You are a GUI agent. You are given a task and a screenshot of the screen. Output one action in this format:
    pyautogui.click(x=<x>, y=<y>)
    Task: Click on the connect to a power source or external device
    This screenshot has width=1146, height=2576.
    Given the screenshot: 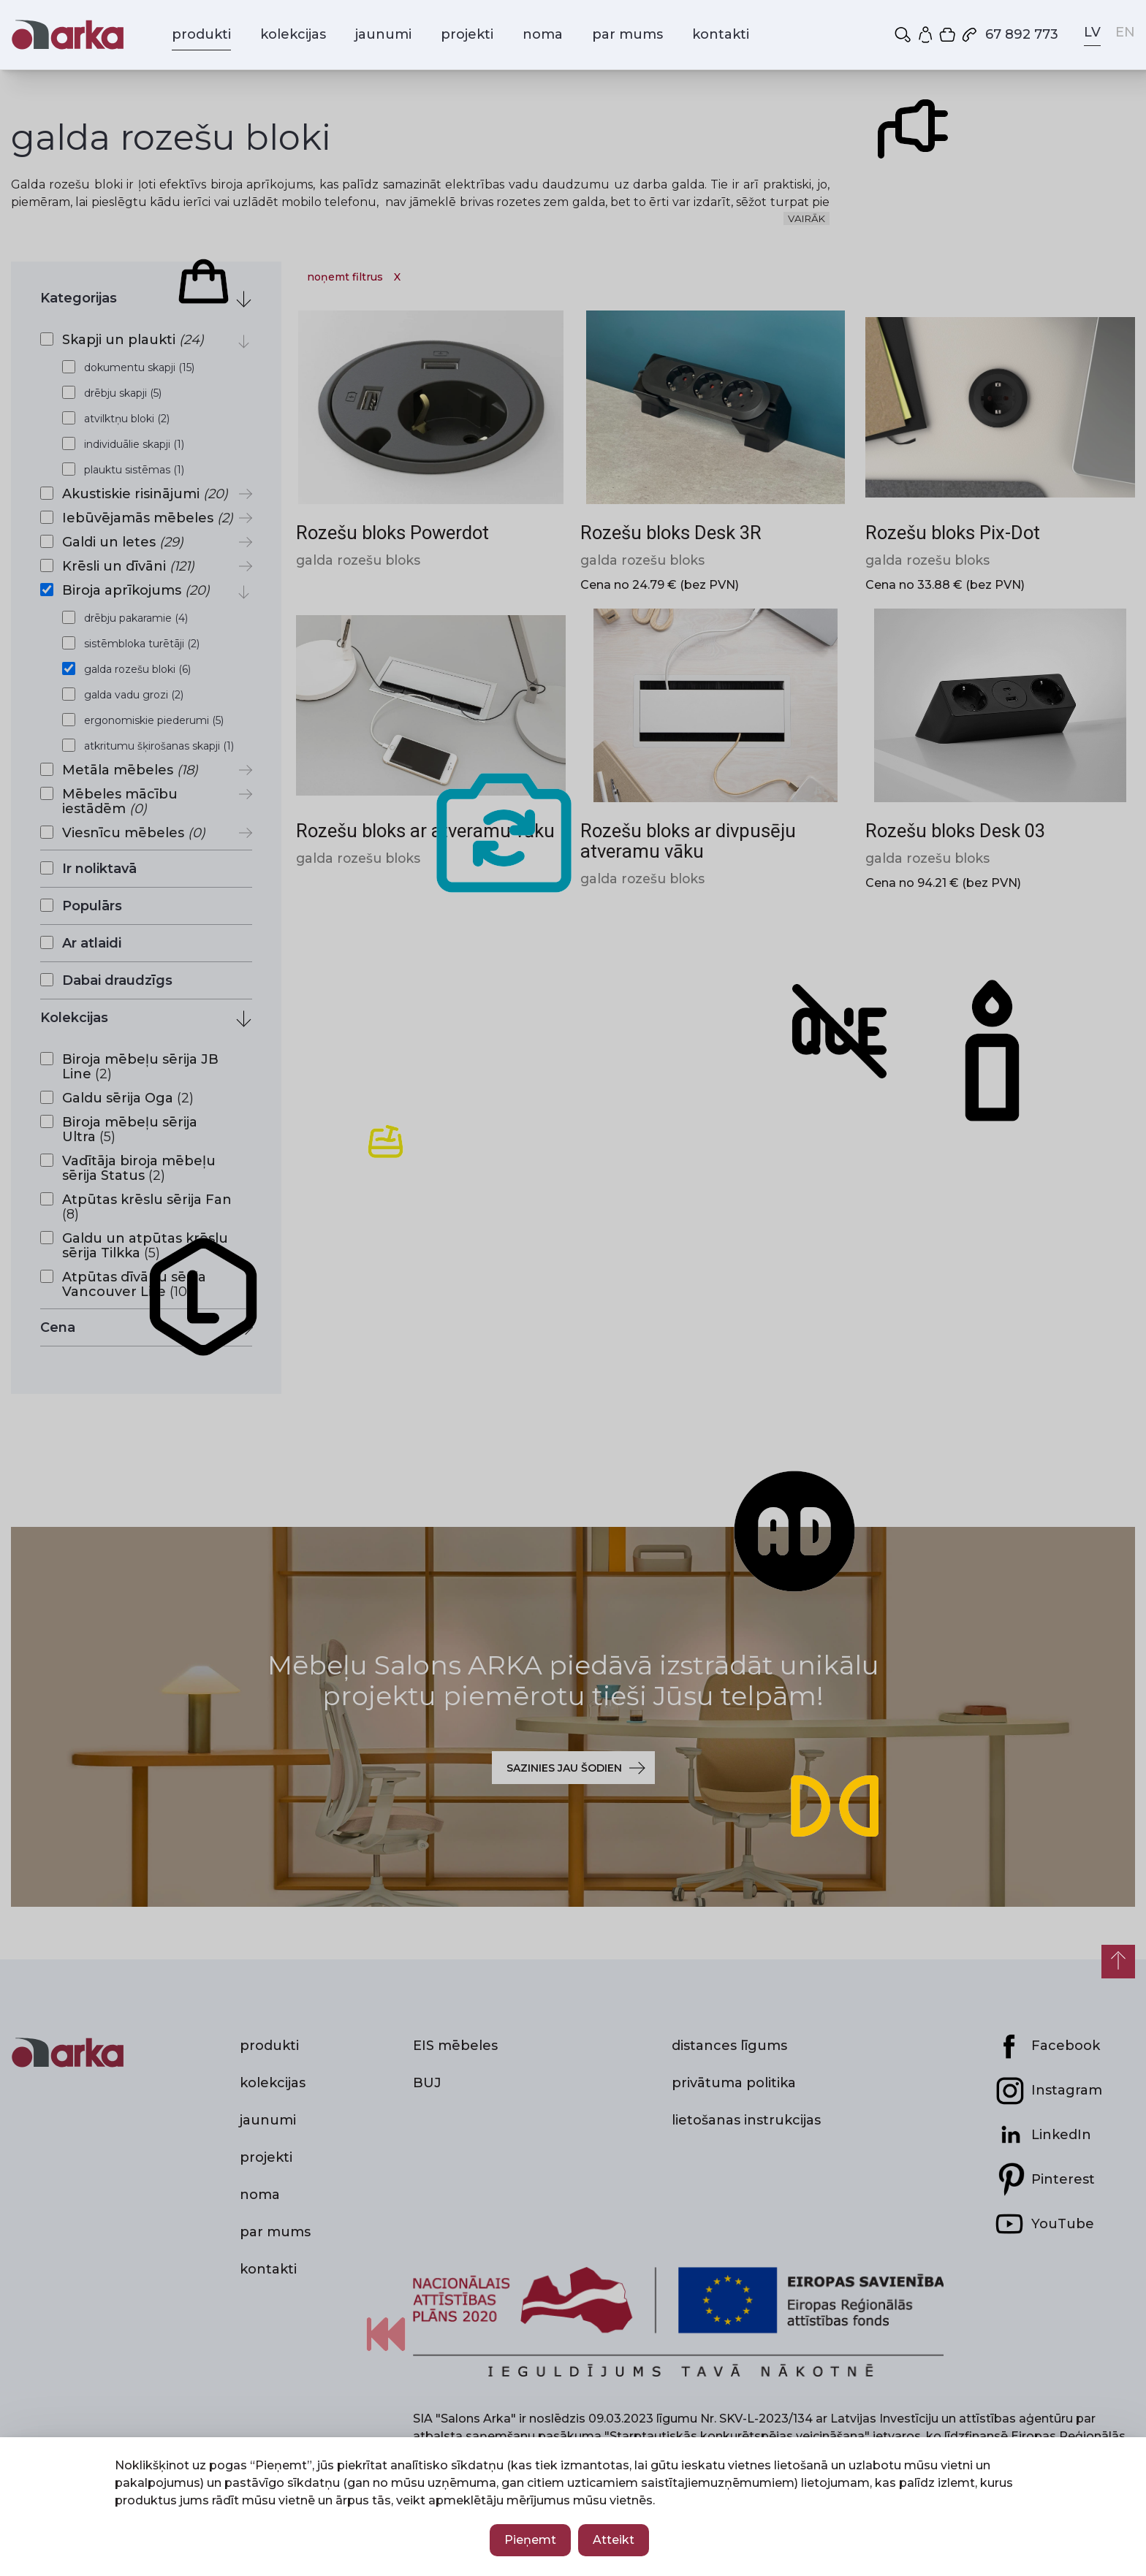 What is the action you would take?
    pyautogui.click(x=913, y=128)
    